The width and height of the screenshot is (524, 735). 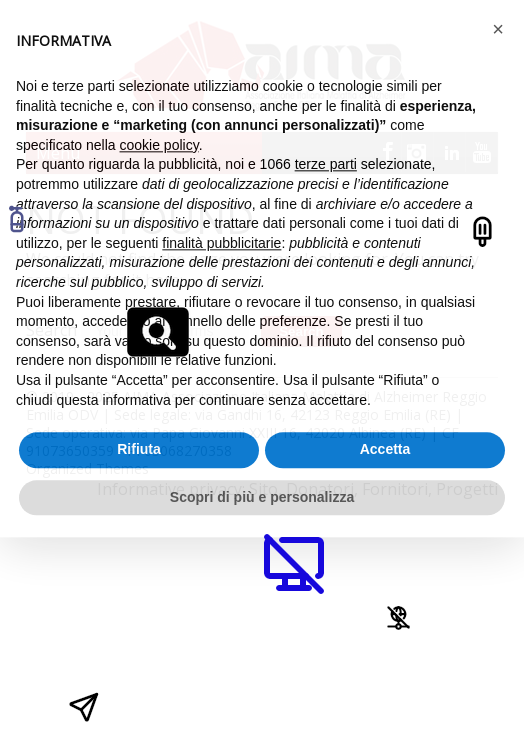 What do you see at coordinates (482, 231) in the screenshot?
I see `indicates frozen treats or ice cream category` at bounding box center [482, 231].